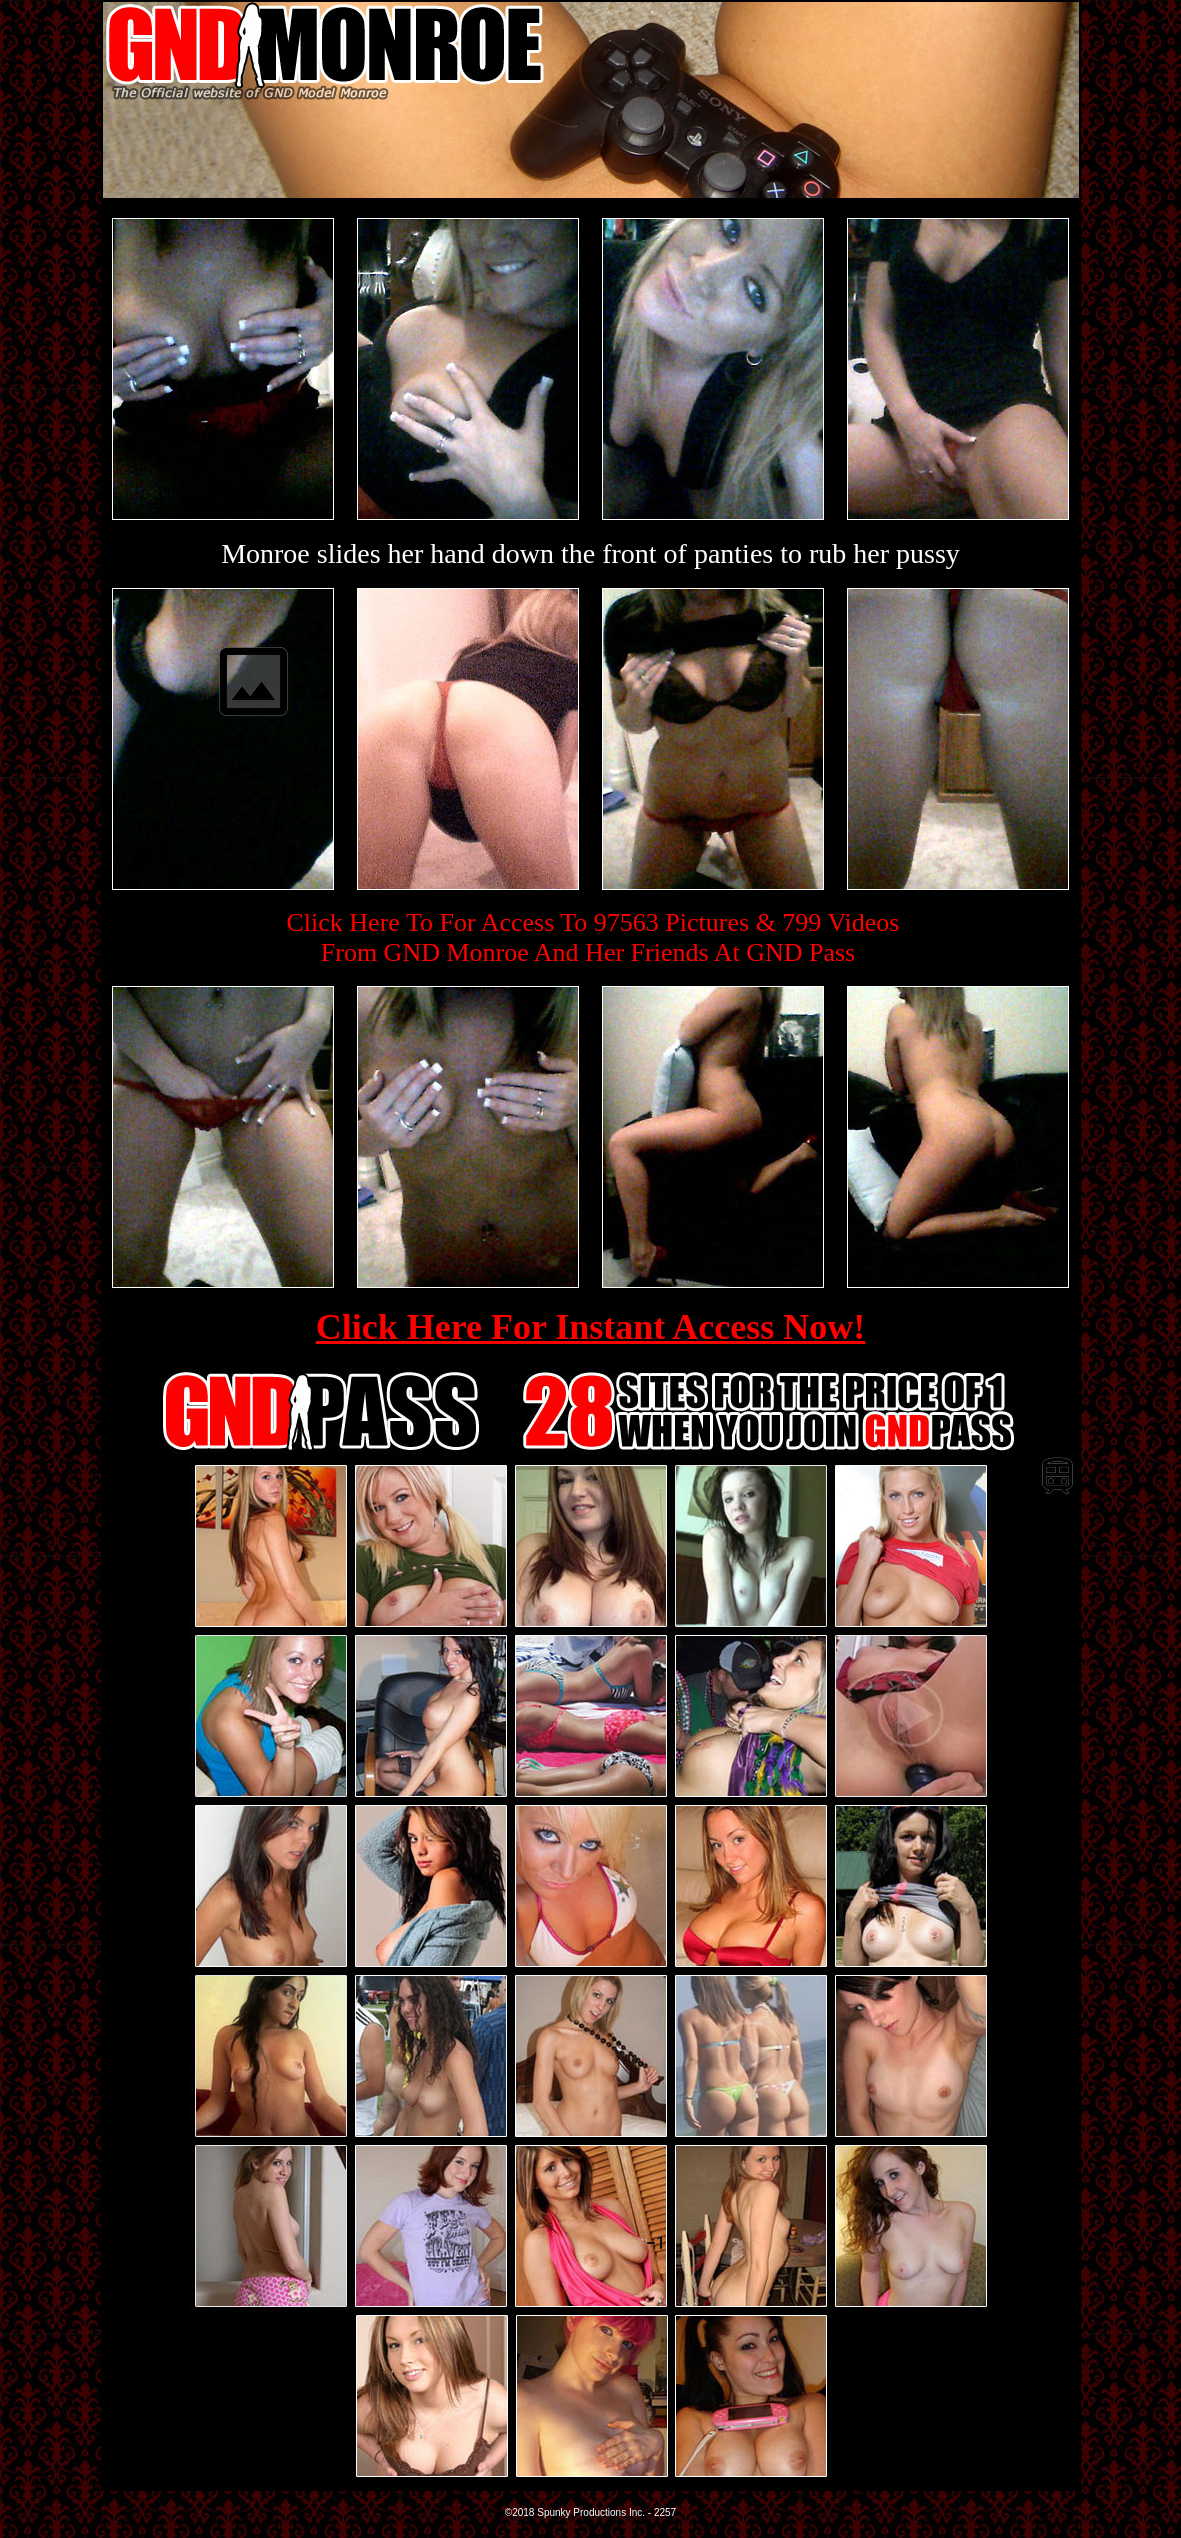 This screenshot has width=1181, height=2538. Describe the element at coordinates (253, 681) in the screenshot. I see `view photos or images` at that location.